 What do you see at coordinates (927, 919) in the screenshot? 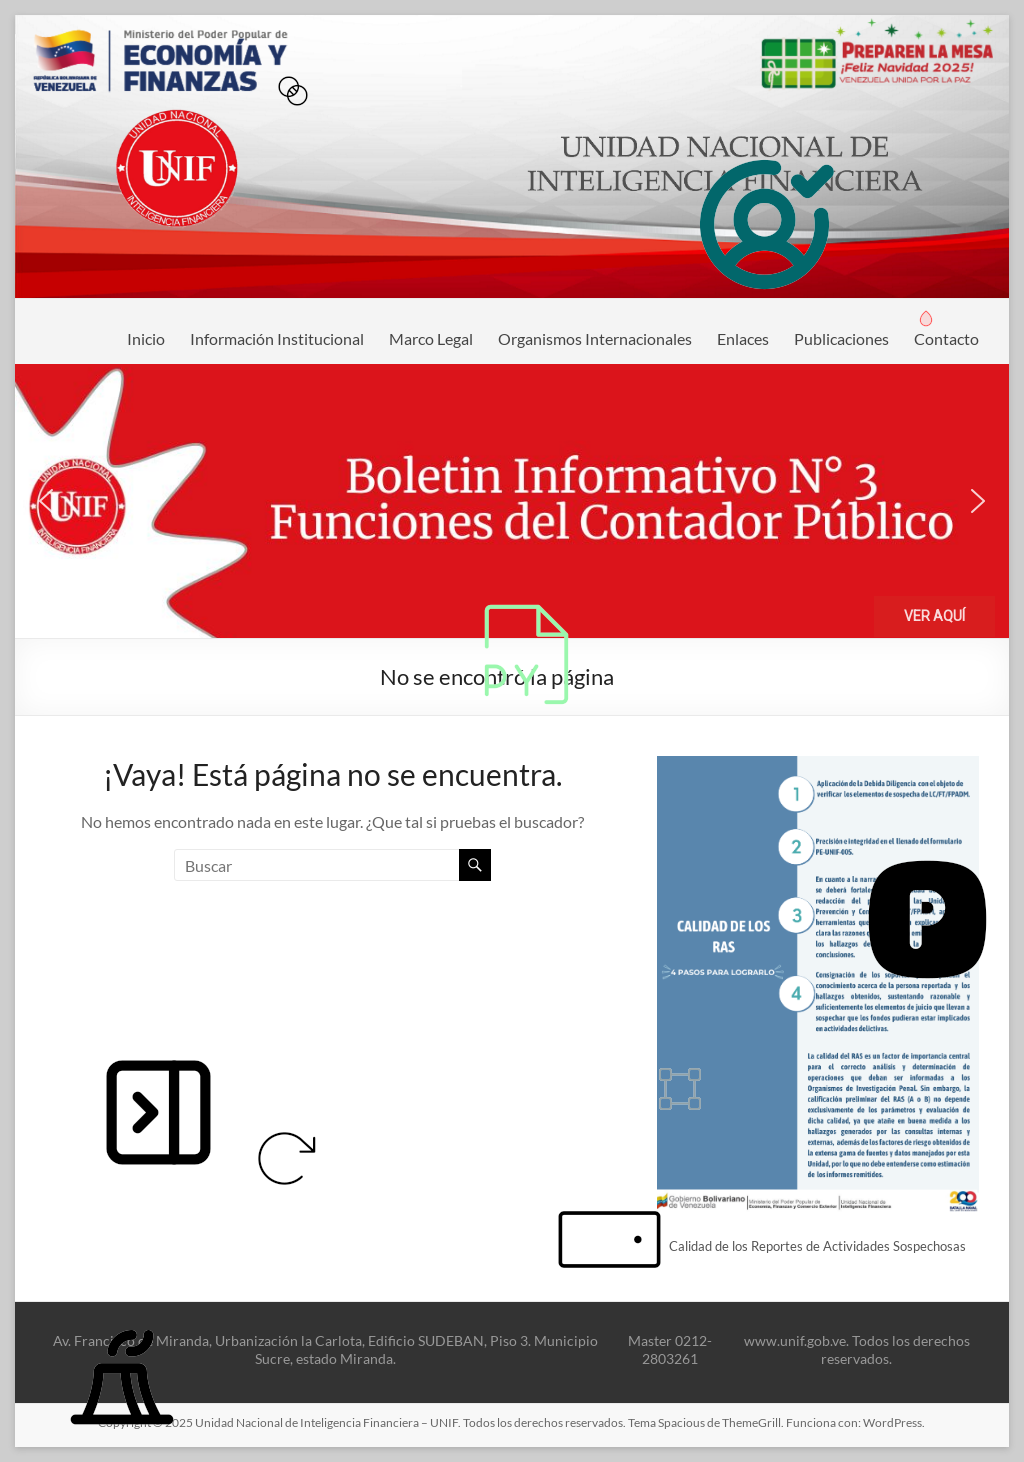
I see `indicates parking availability or location` at bounding box center [927, 919].